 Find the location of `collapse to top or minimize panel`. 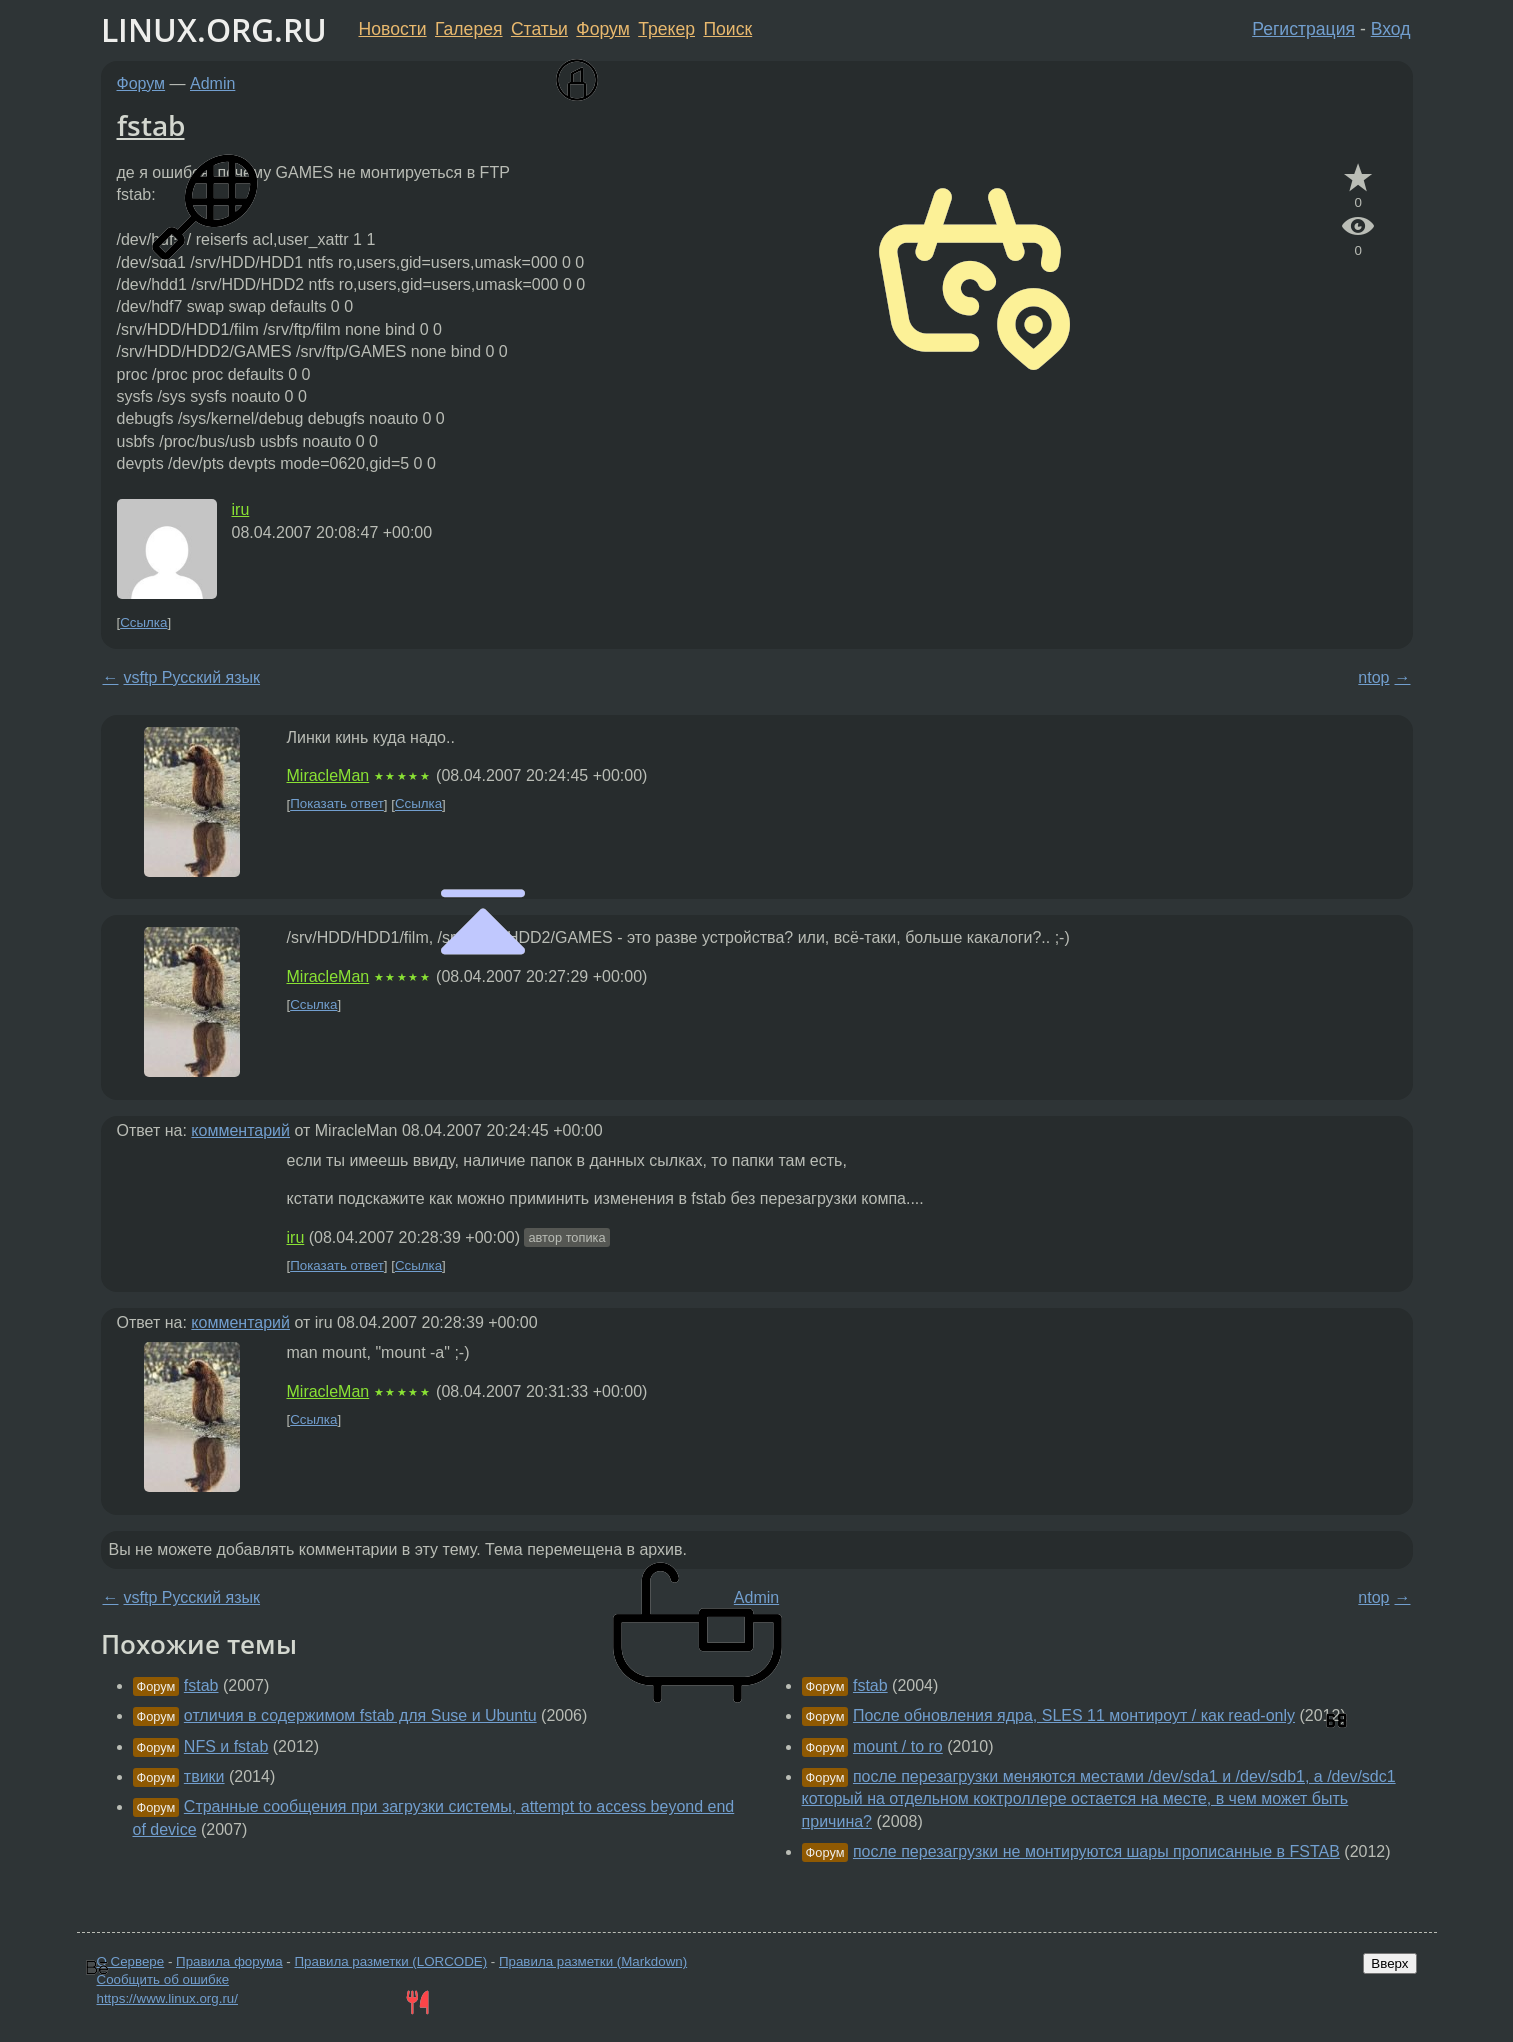

collapse to top or minimize panel is located at coordinates (483, 920).